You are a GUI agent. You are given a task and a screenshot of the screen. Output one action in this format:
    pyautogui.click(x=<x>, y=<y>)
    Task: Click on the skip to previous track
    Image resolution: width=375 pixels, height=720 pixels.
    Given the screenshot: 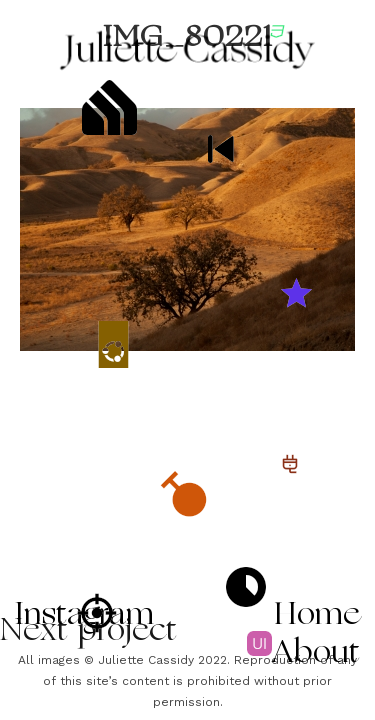 What is the action you would take?
    pyautogui.click(x=222, y=149)
    